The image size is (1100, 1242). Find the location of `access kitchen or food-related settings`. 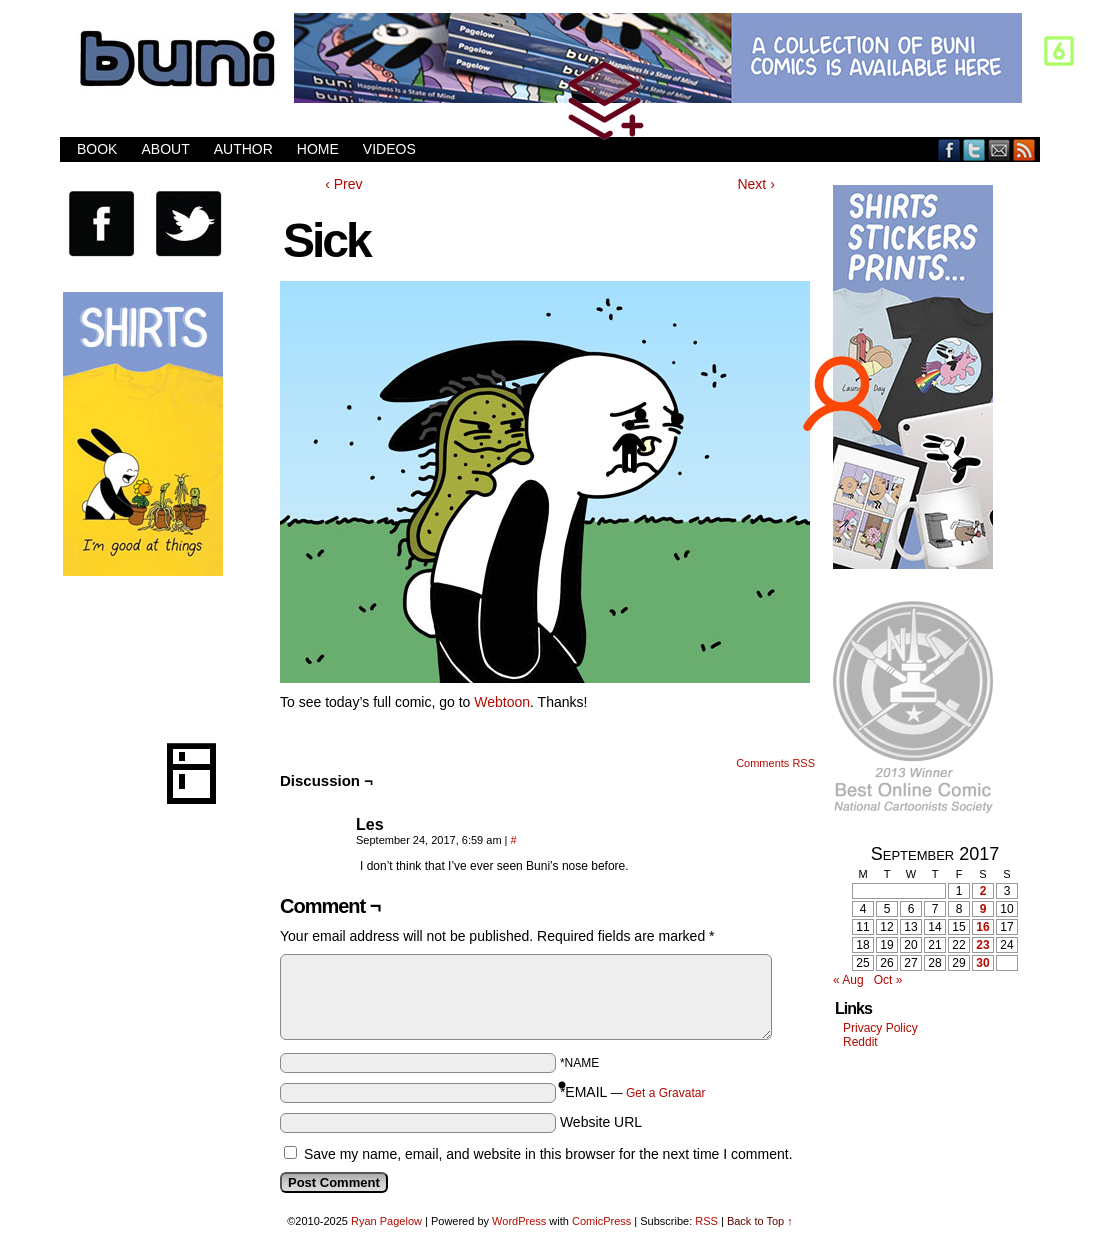

access kitchen or food-related settings is located at coordinates (191, 773).